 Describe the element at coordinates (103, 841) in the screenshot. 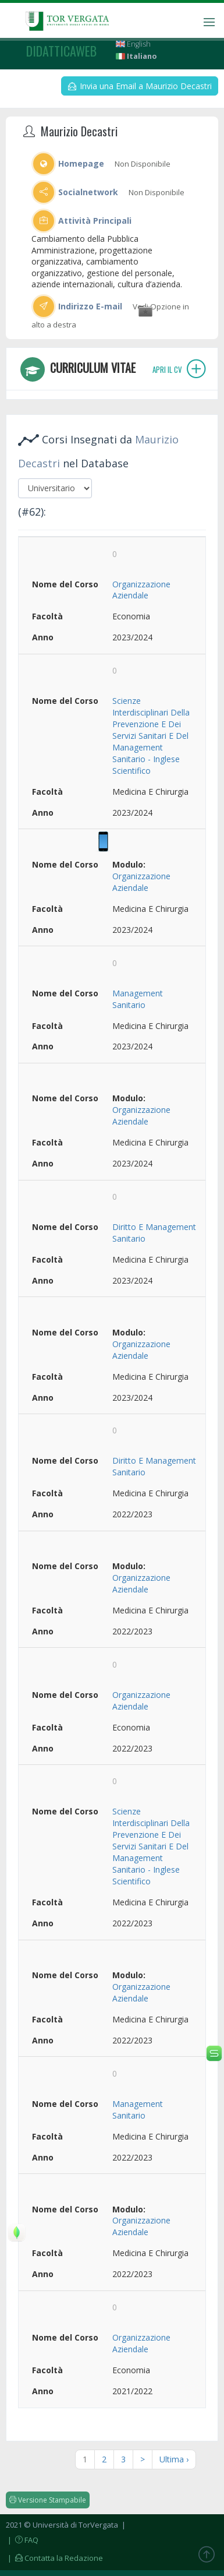

I see `iPhone 5c device icon for system identification` at that location.